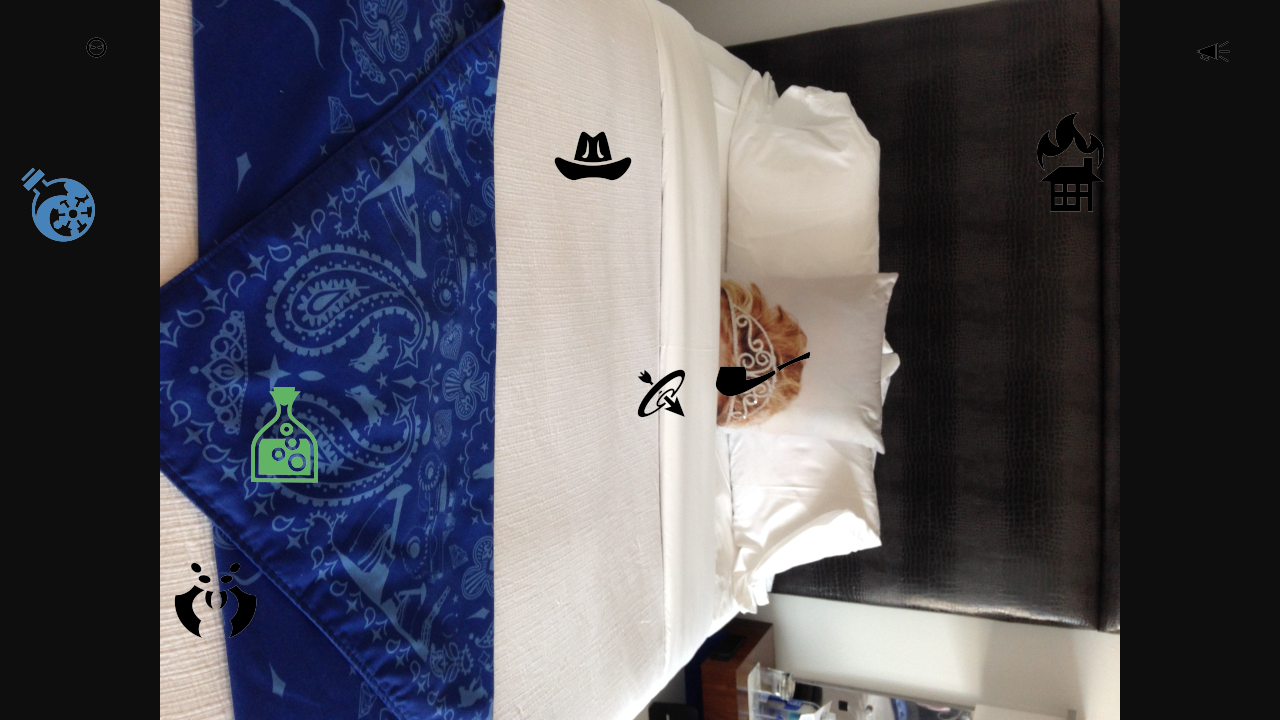  Describe the element at coordinates (96, 47) in the screenshot. I see `indicates overkill or excessive damage in gameplay` at that location.